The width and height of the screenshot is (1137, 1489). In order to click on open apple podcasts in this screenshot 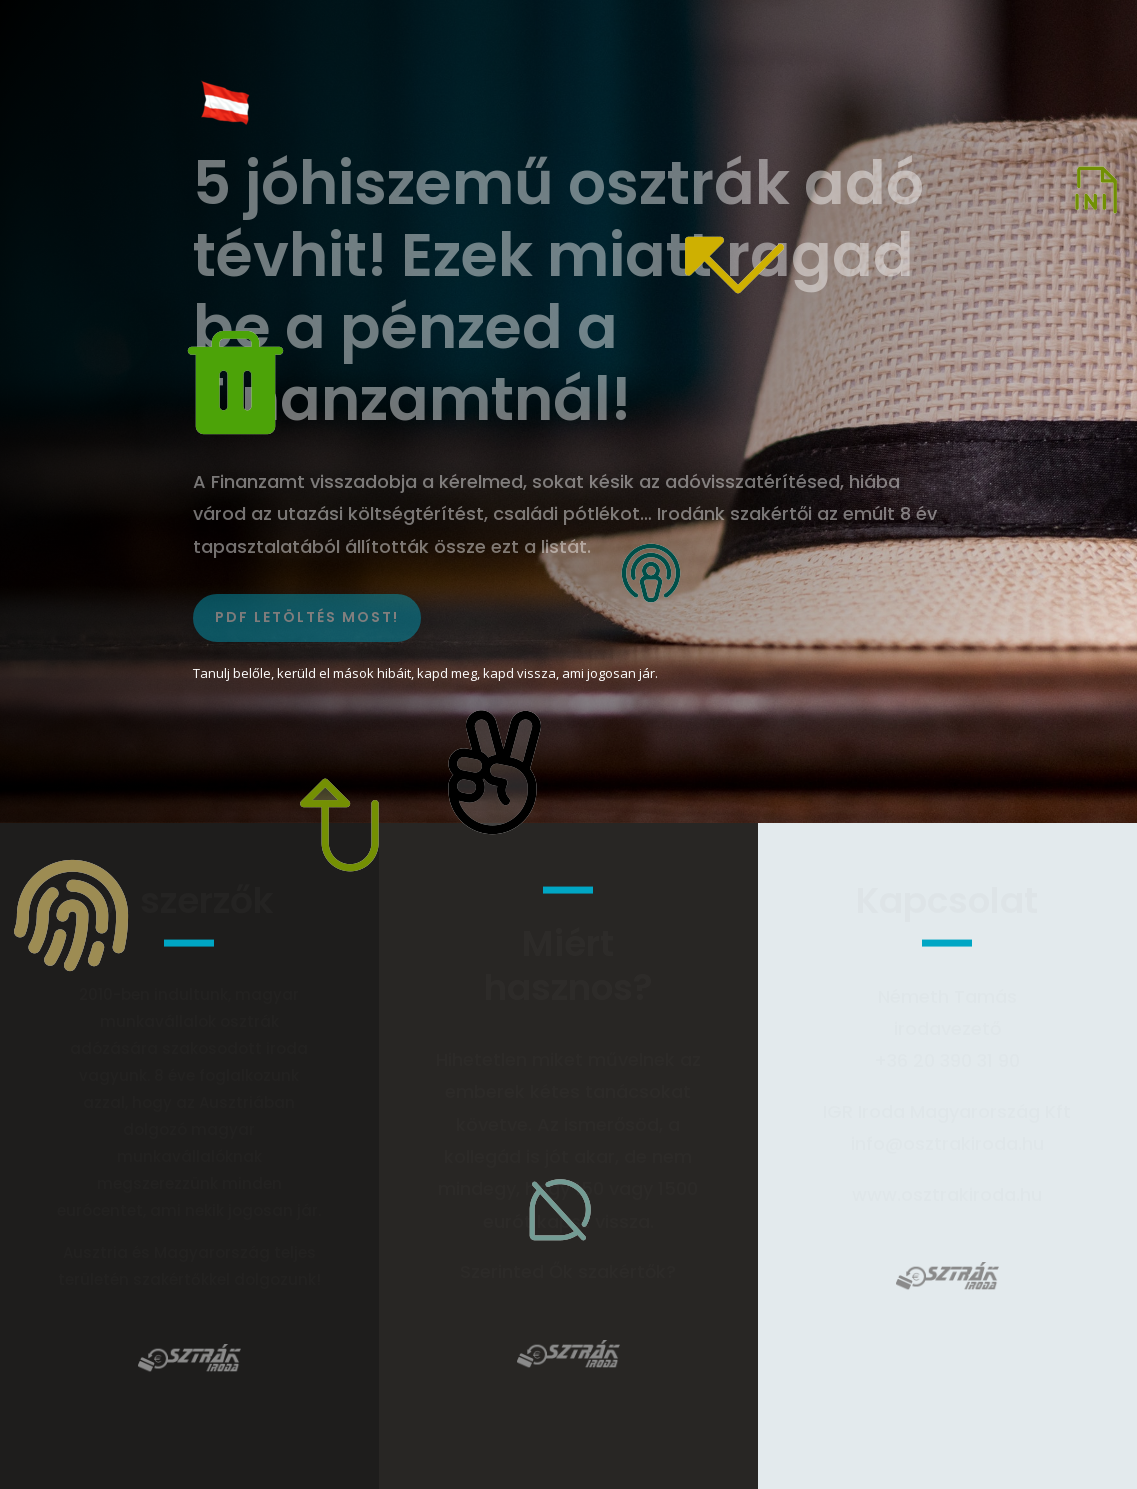, I will do `click(651, 573)`.